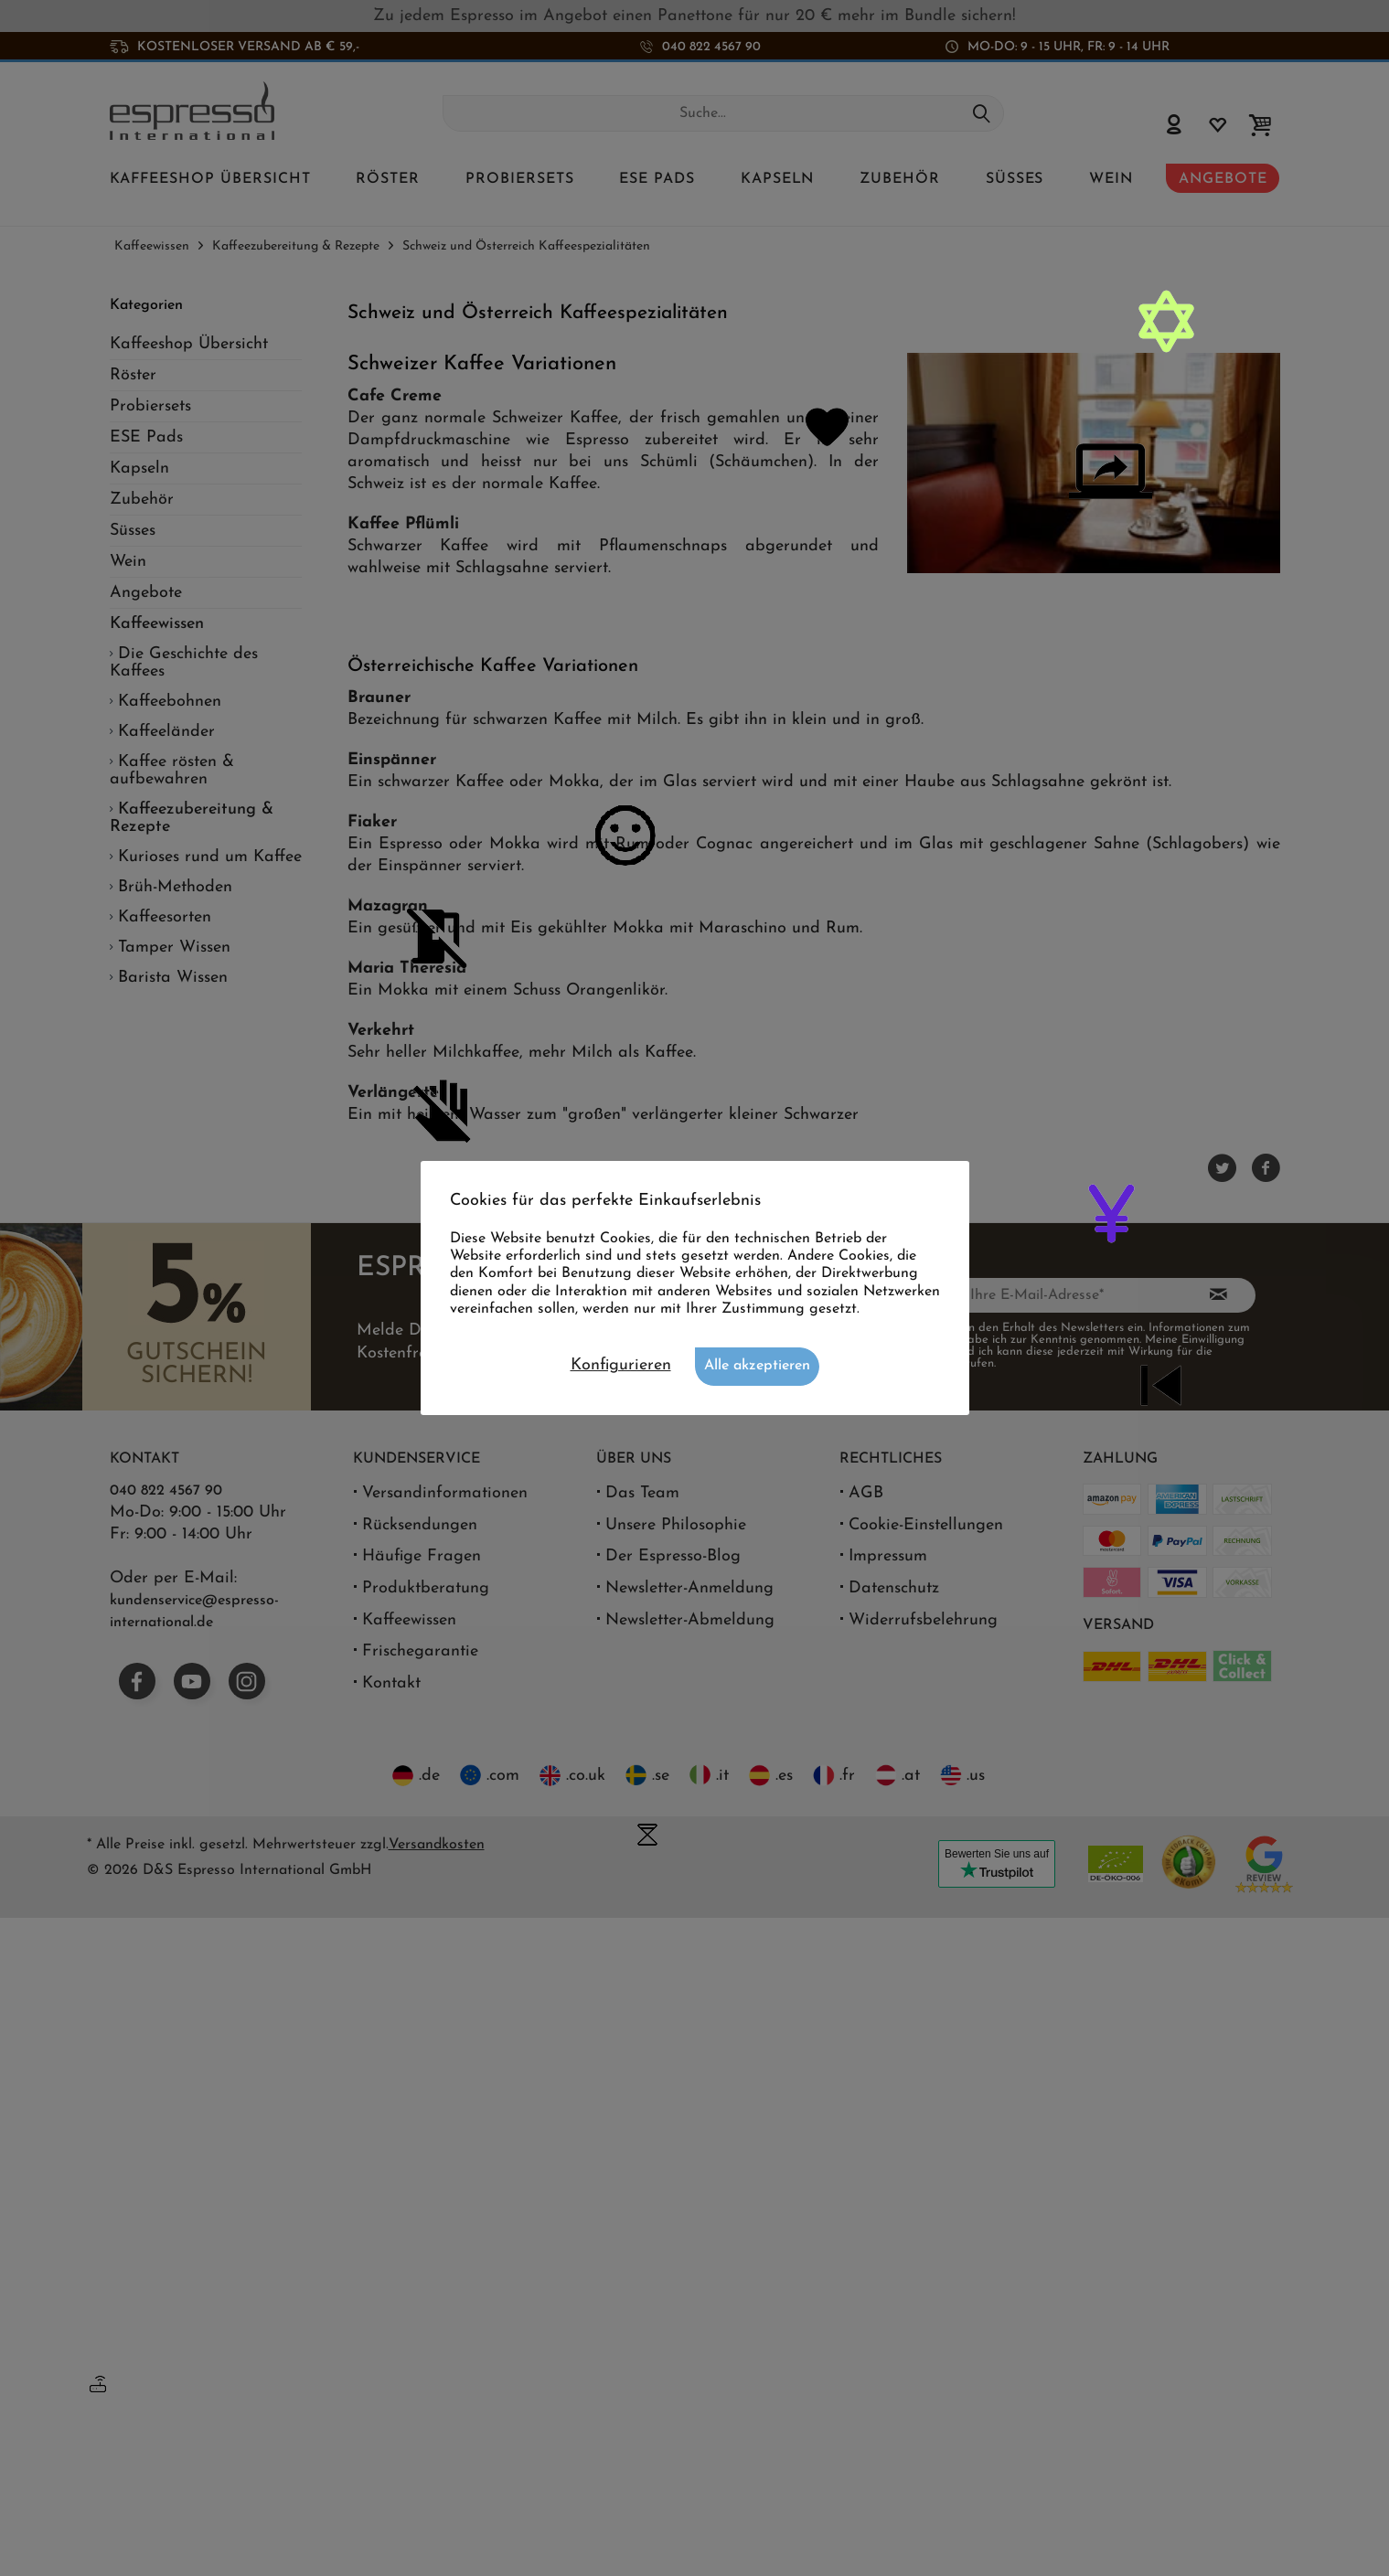 This screenshot has width=1389, height=2576. I want to click on add a reaction or emoji to a message, so click(625, 836).